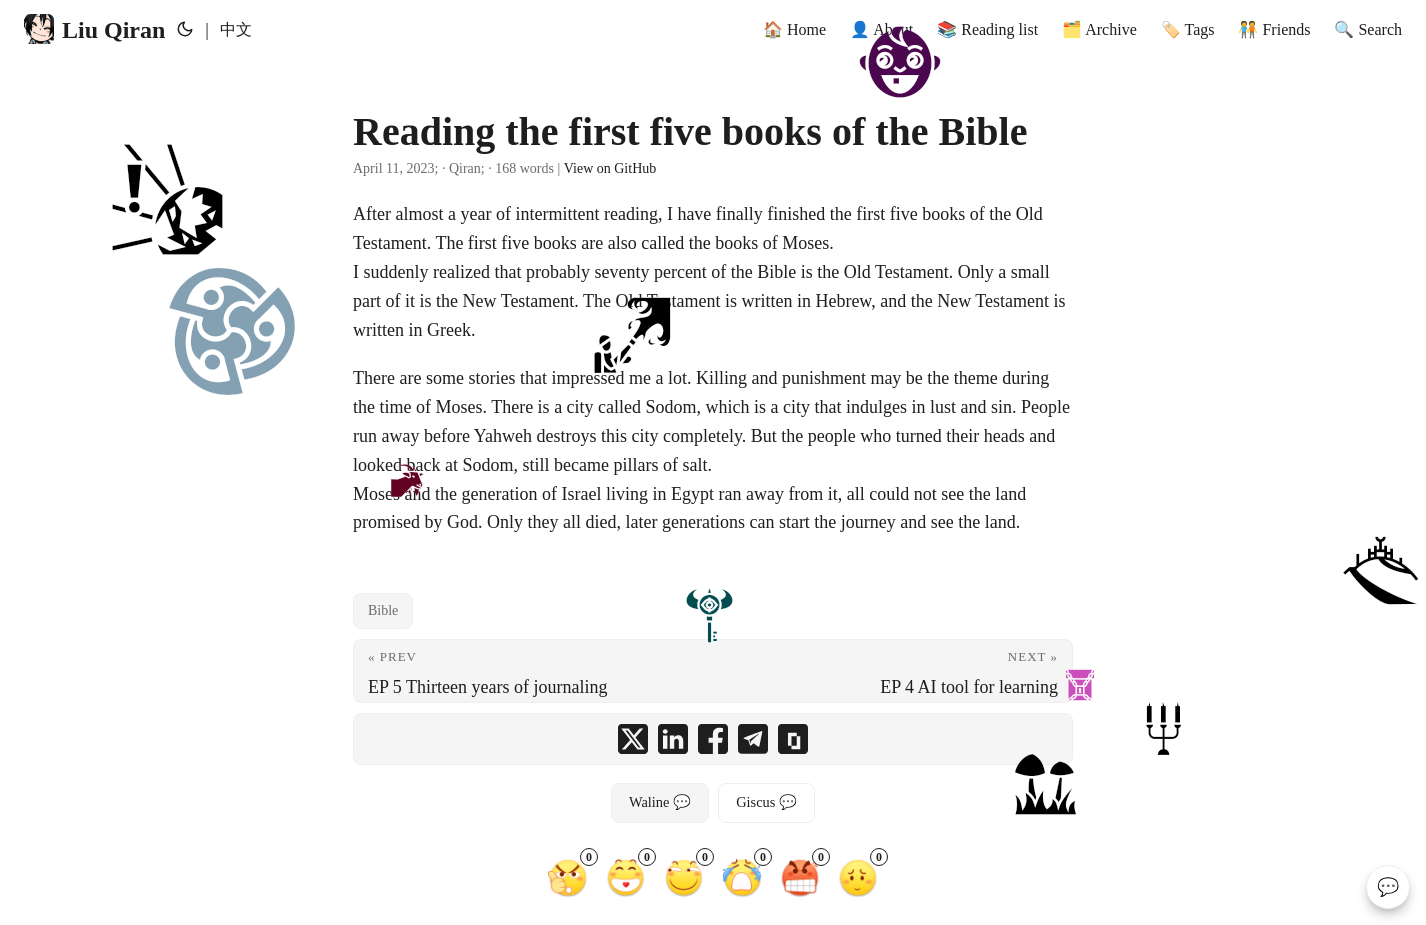 The height and width of the screenshot is (925, 1426). Describe the element at coordinates (1163, 728) in the screenshot. I see `unlit candelabra indicating inactive or disabled lighting` at that location.